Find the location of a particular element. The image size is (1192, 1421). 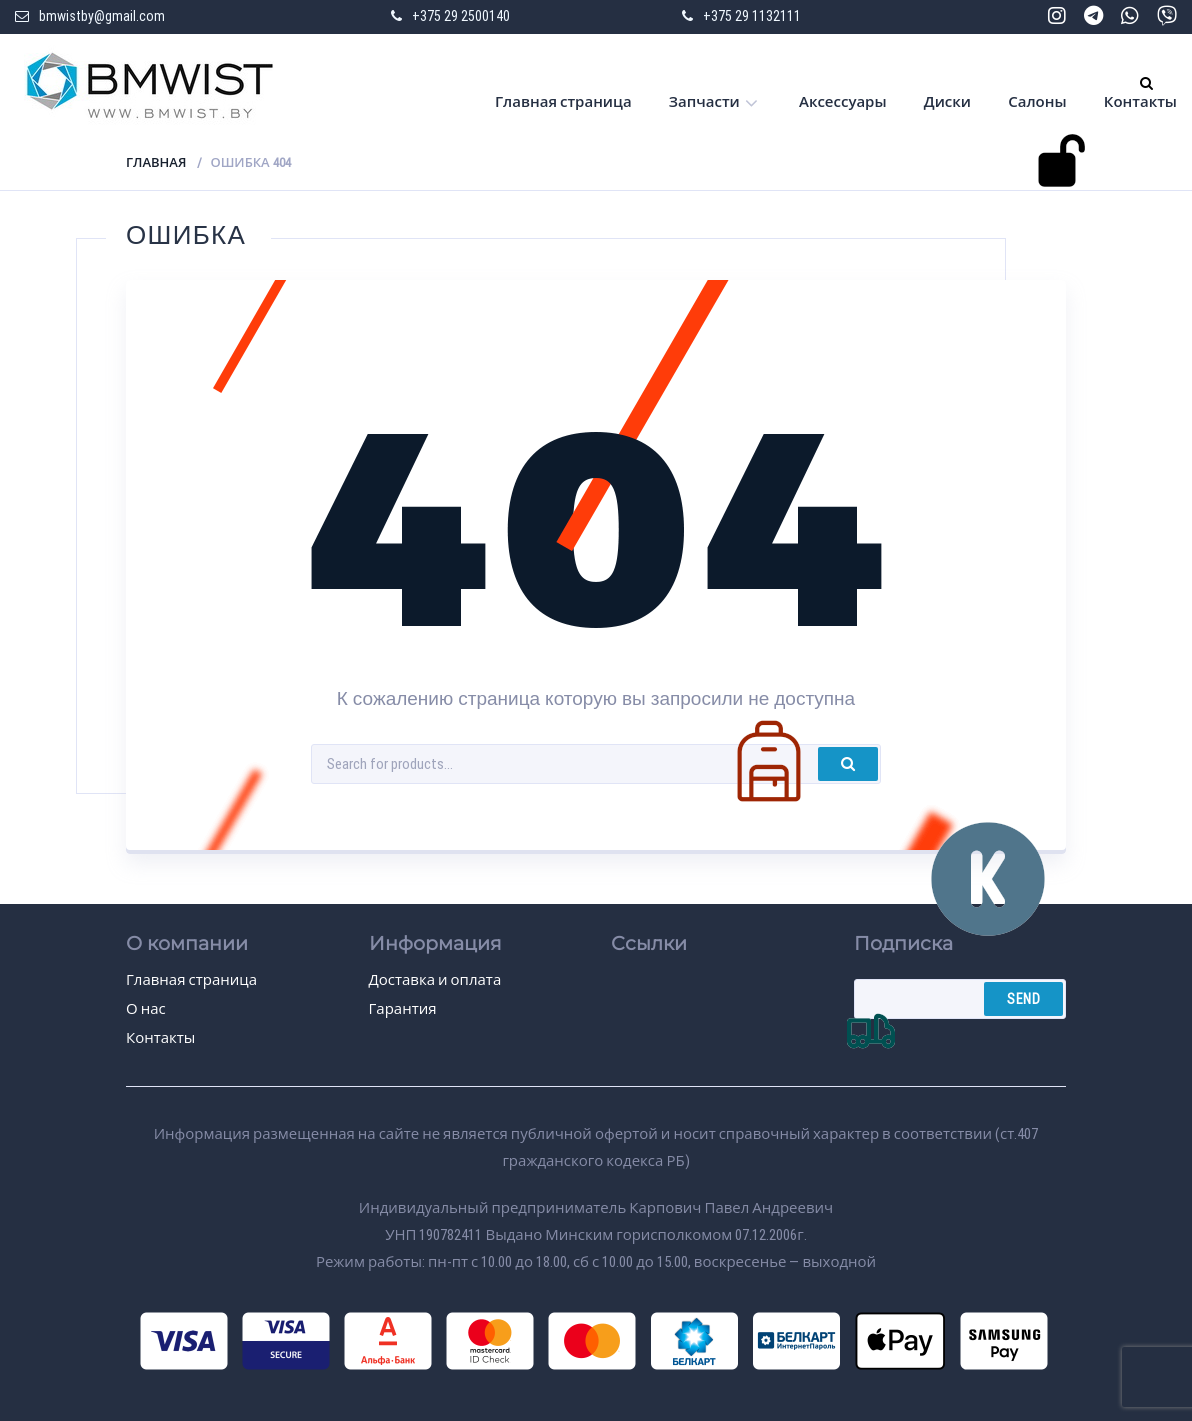

track shipping or delivery status is located at coordinates (871, 1031).